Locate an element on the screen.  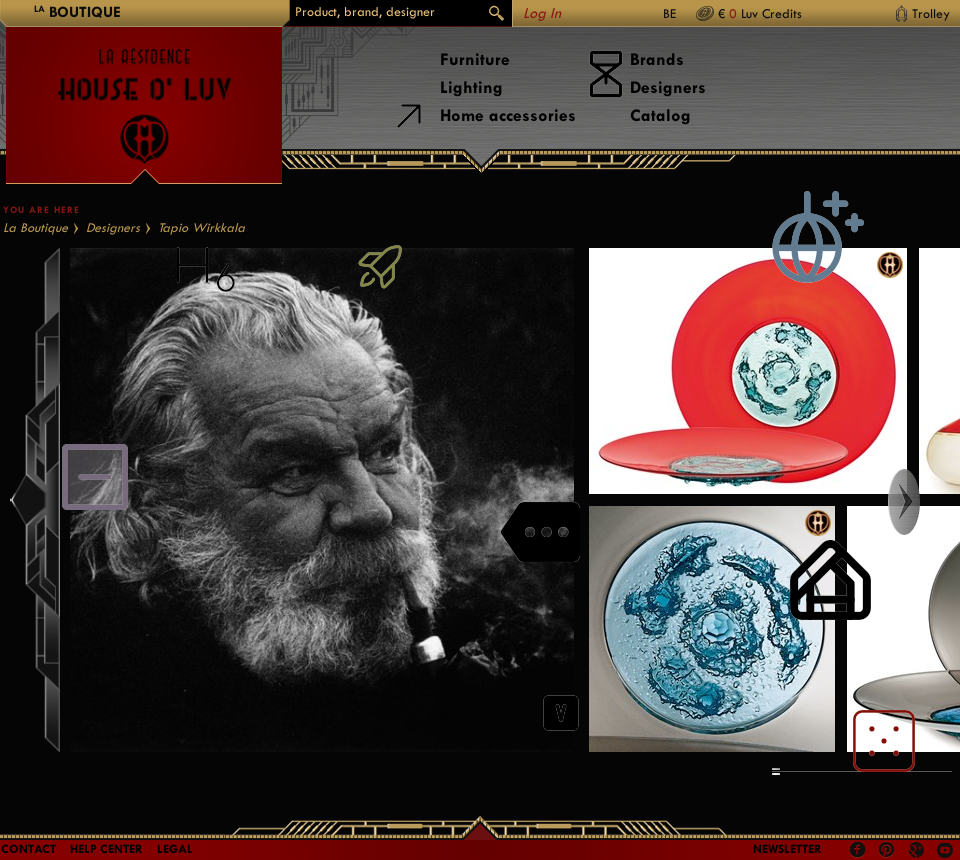
view more notifications is located at coordinates (540, 532).